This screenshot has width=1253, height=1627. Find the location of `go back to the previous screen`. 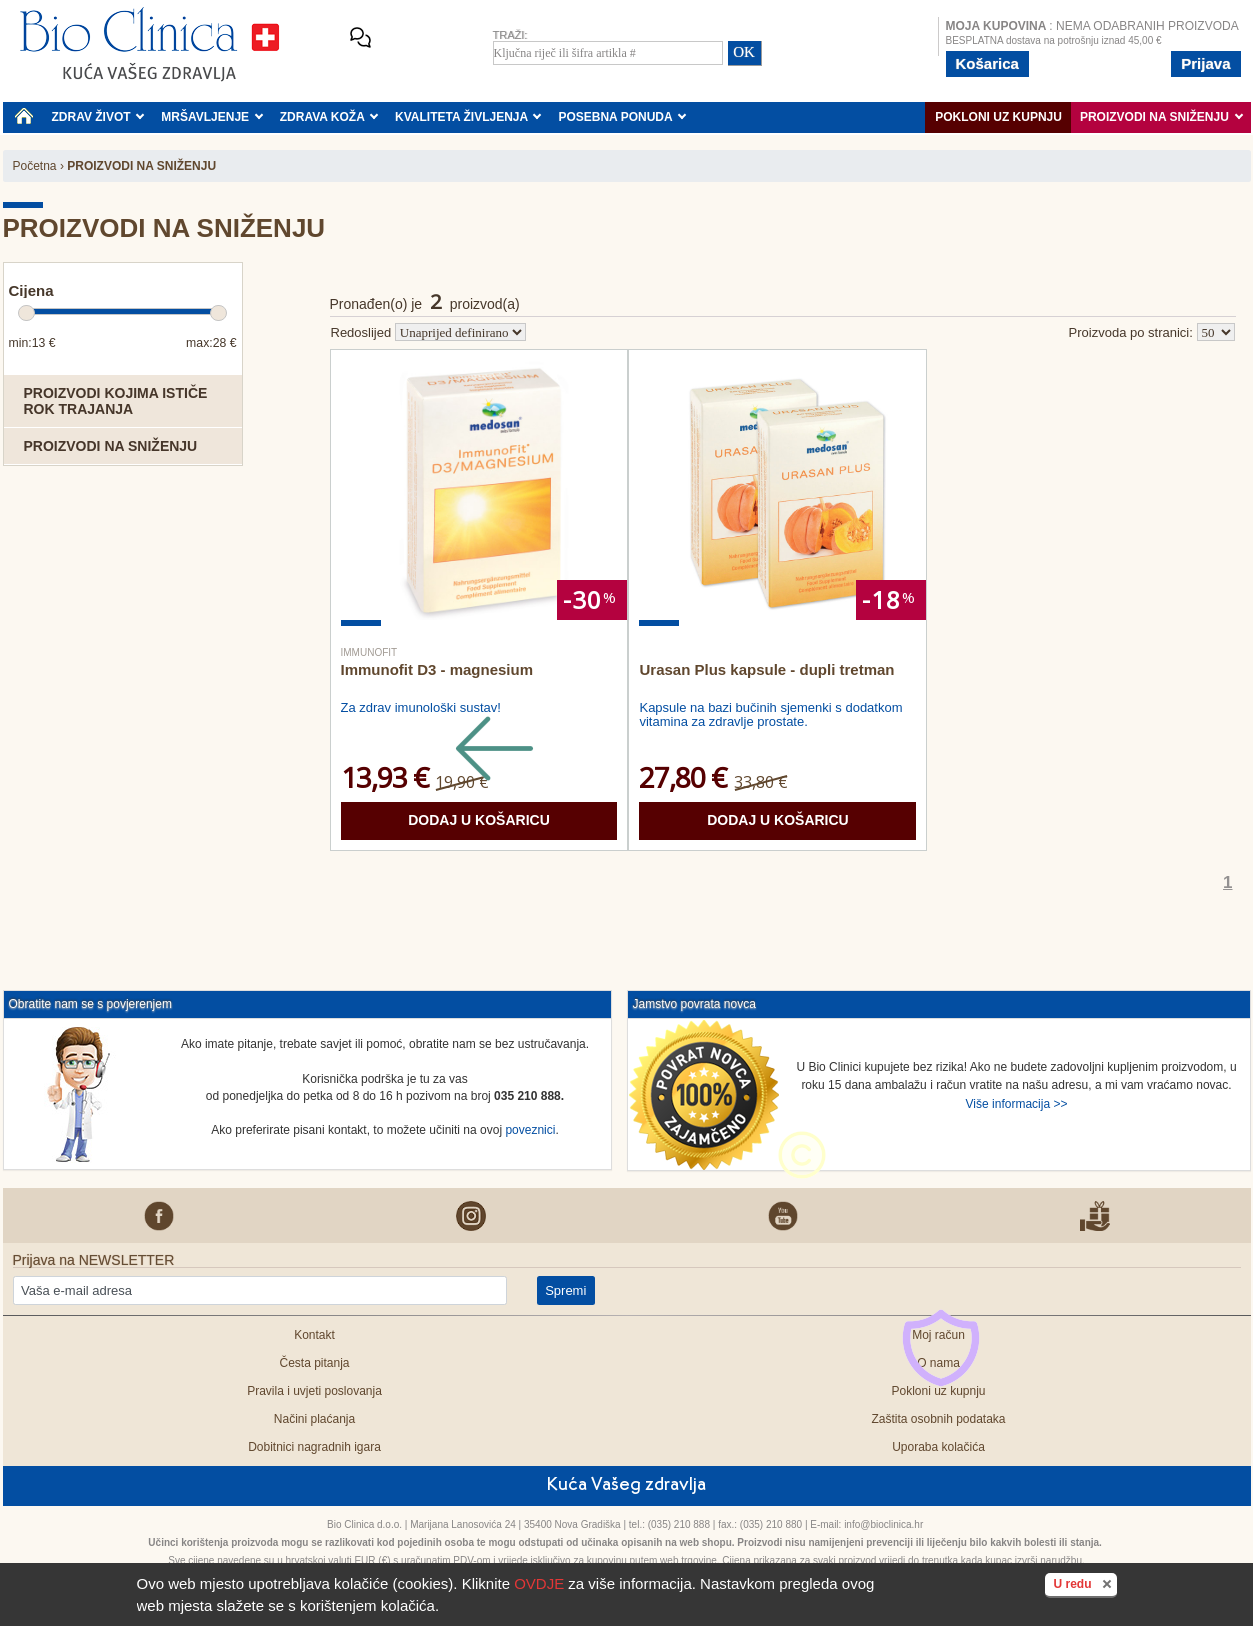

go back to the previous screen is located at coordinates (494, 748).